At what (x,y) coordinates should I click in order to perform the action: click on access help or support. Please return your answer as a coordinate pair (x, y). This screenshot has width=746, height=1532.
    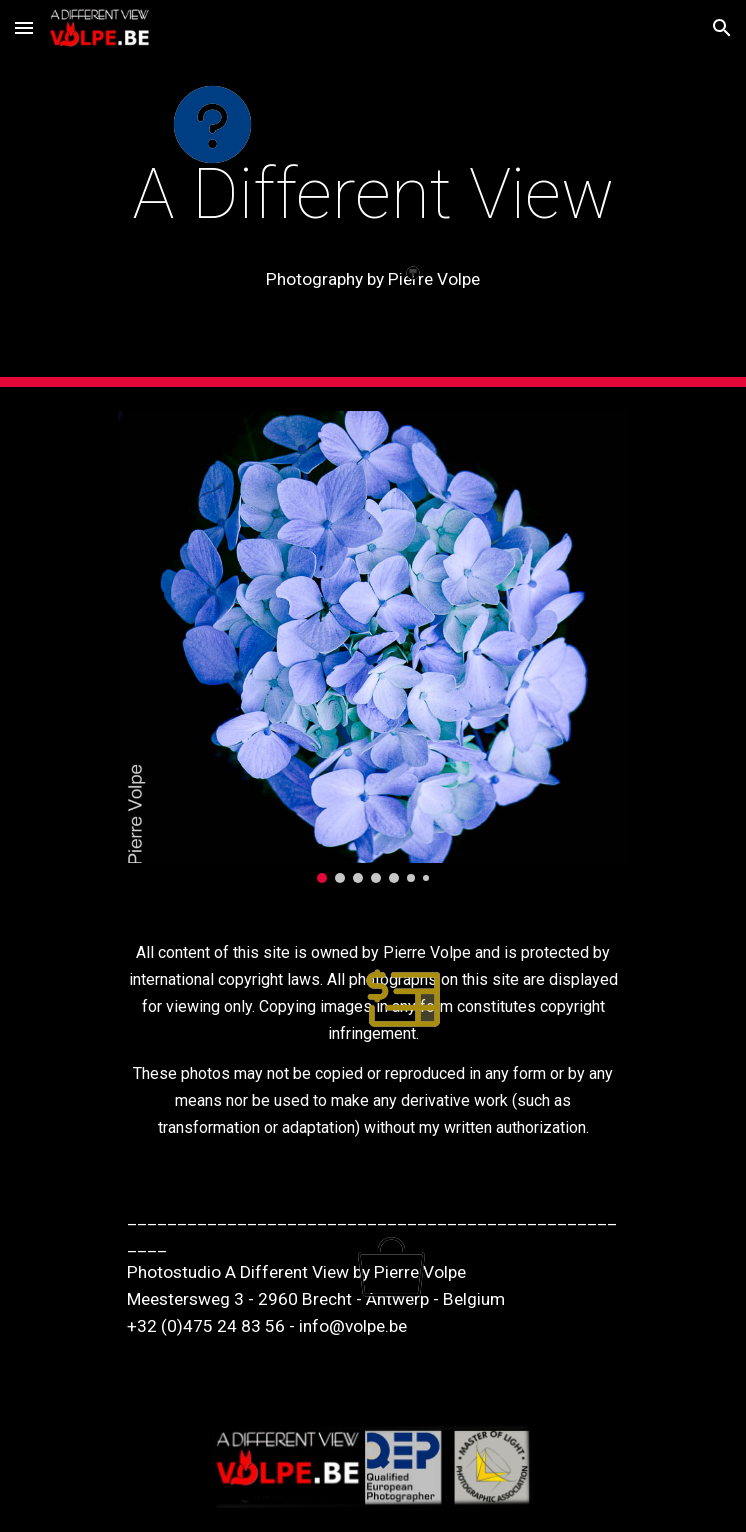
    Looking at the image, I should click on (212, 124).